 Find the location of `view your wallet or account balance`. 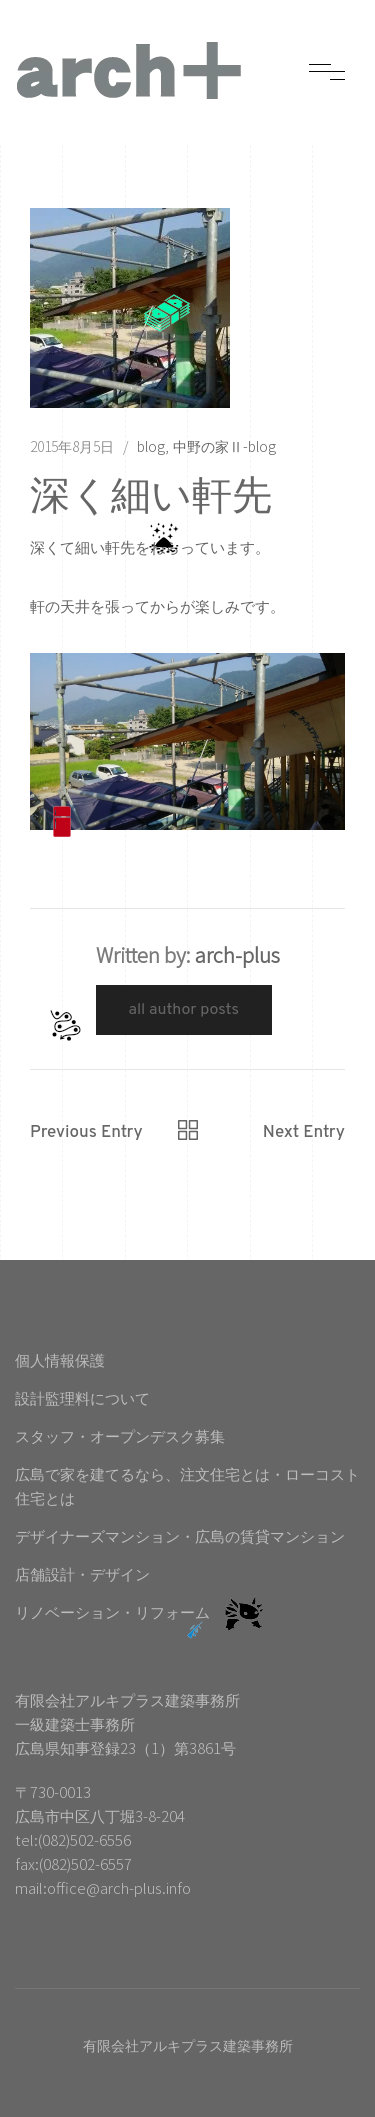

view your wallet or account balance is located at coordinates (167, 313).